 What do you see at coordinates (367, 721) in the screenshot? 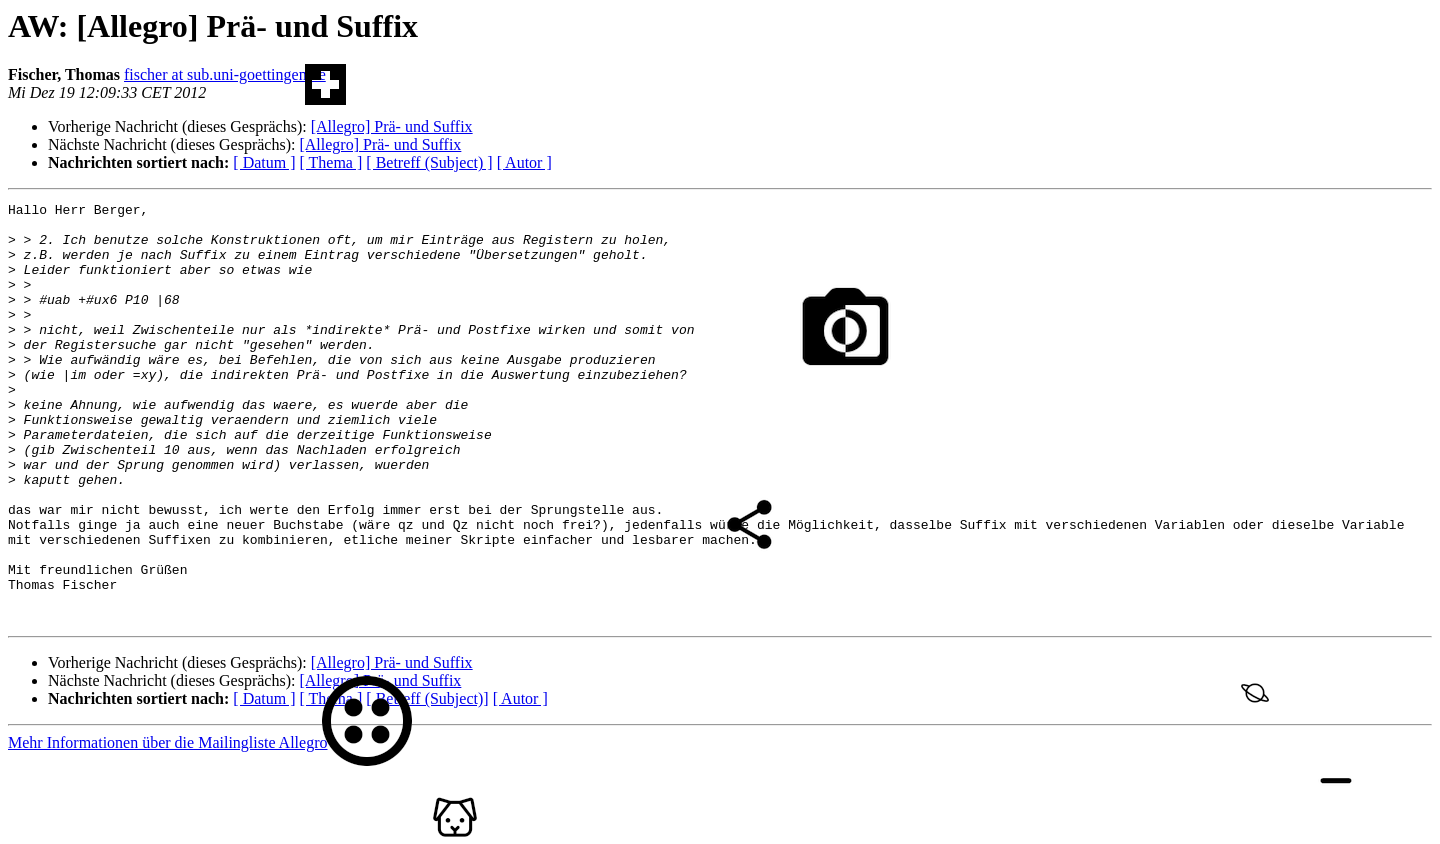
I see `connect to Twilio communication services` at bounding box center [367, 721].